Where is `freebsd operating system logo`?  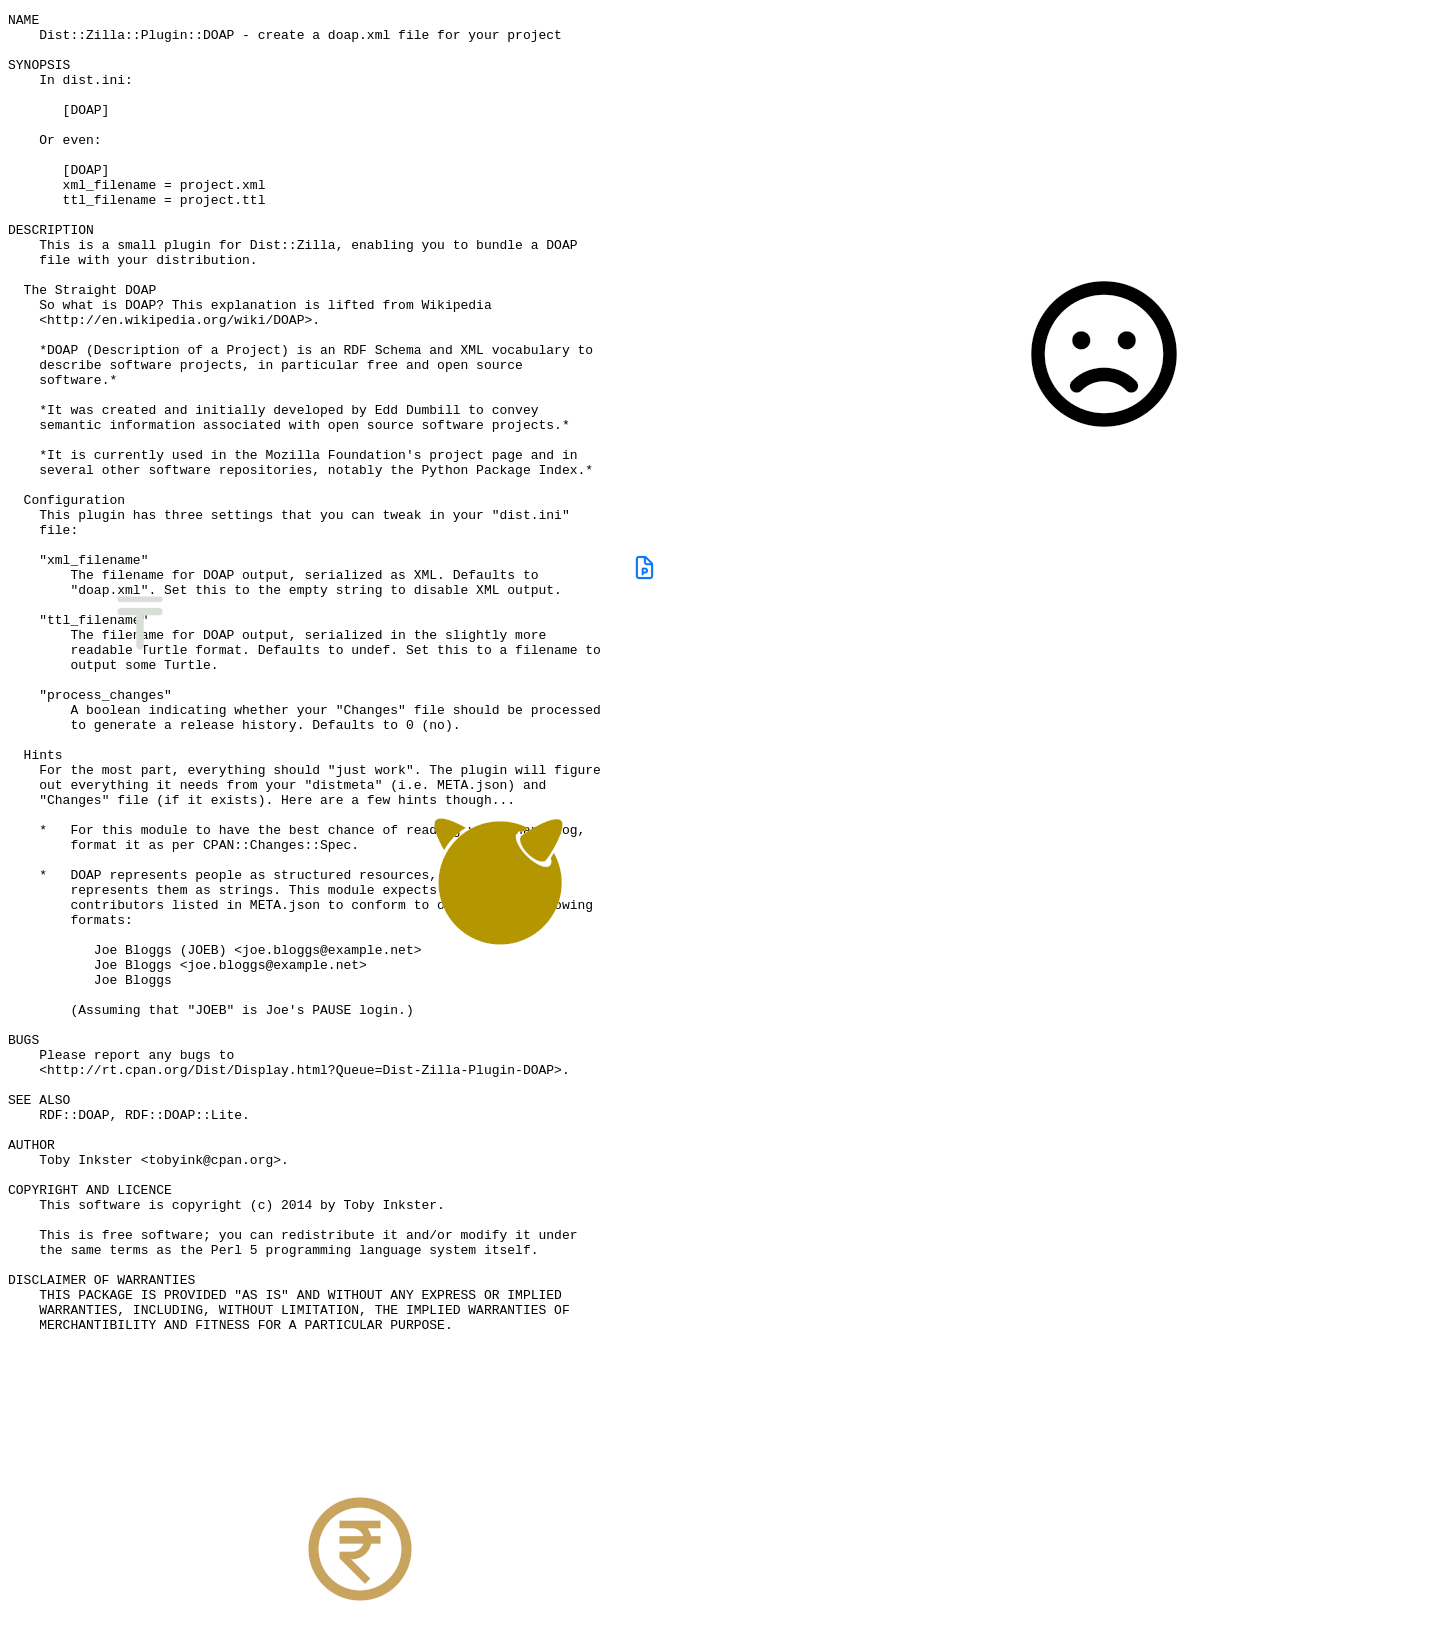
freebsd operating system logo is located at coordinates (498, 881).